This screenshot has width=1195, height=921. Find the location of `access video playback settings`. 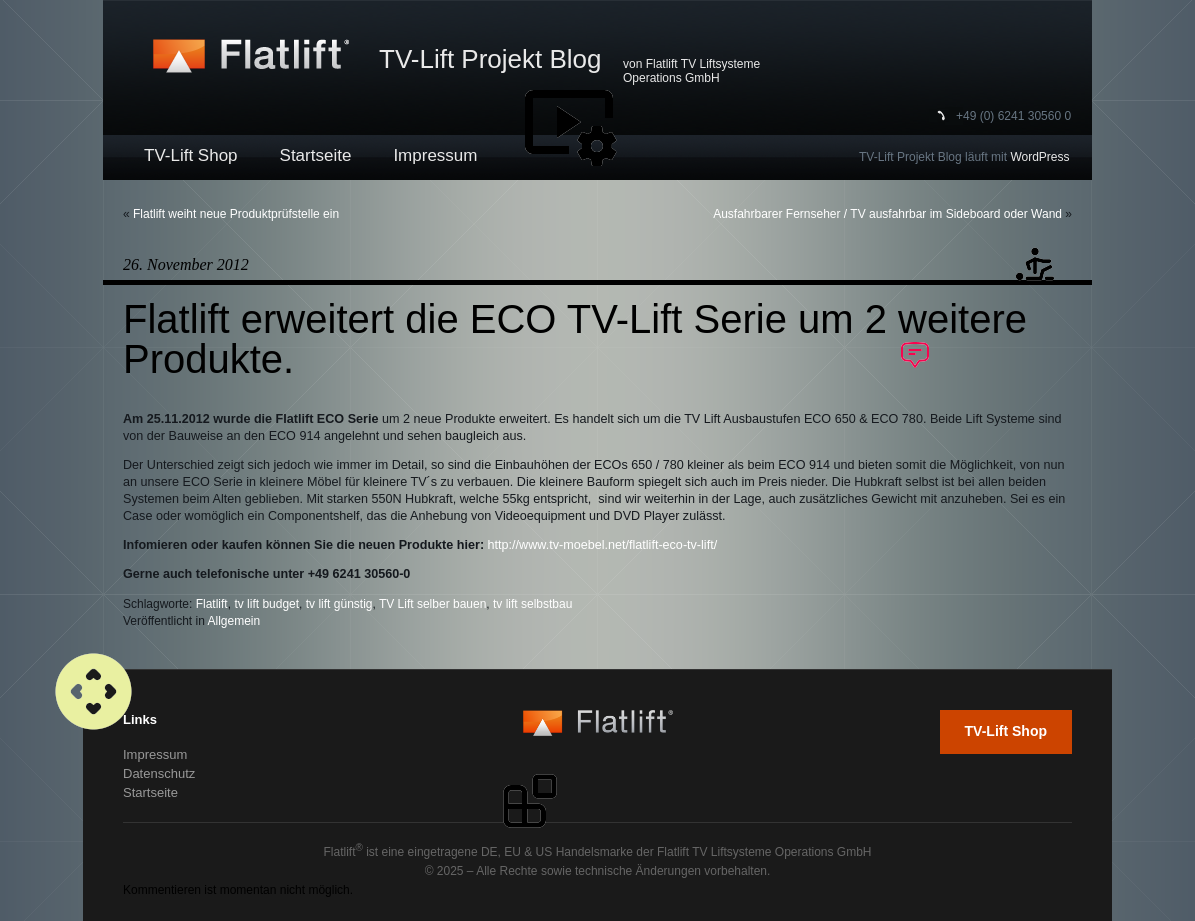

access video playback settings is located at coordinates (569, 122).